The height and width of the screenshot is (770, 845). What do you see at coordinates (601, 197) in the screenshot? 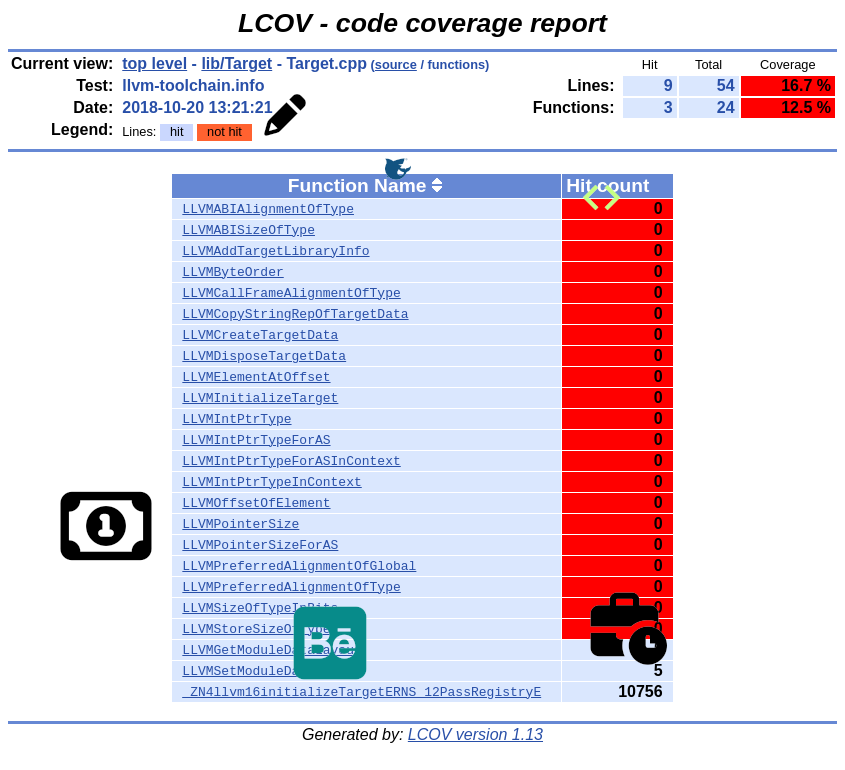
I see `expand content horizontally` at bounding box center [601, 197].